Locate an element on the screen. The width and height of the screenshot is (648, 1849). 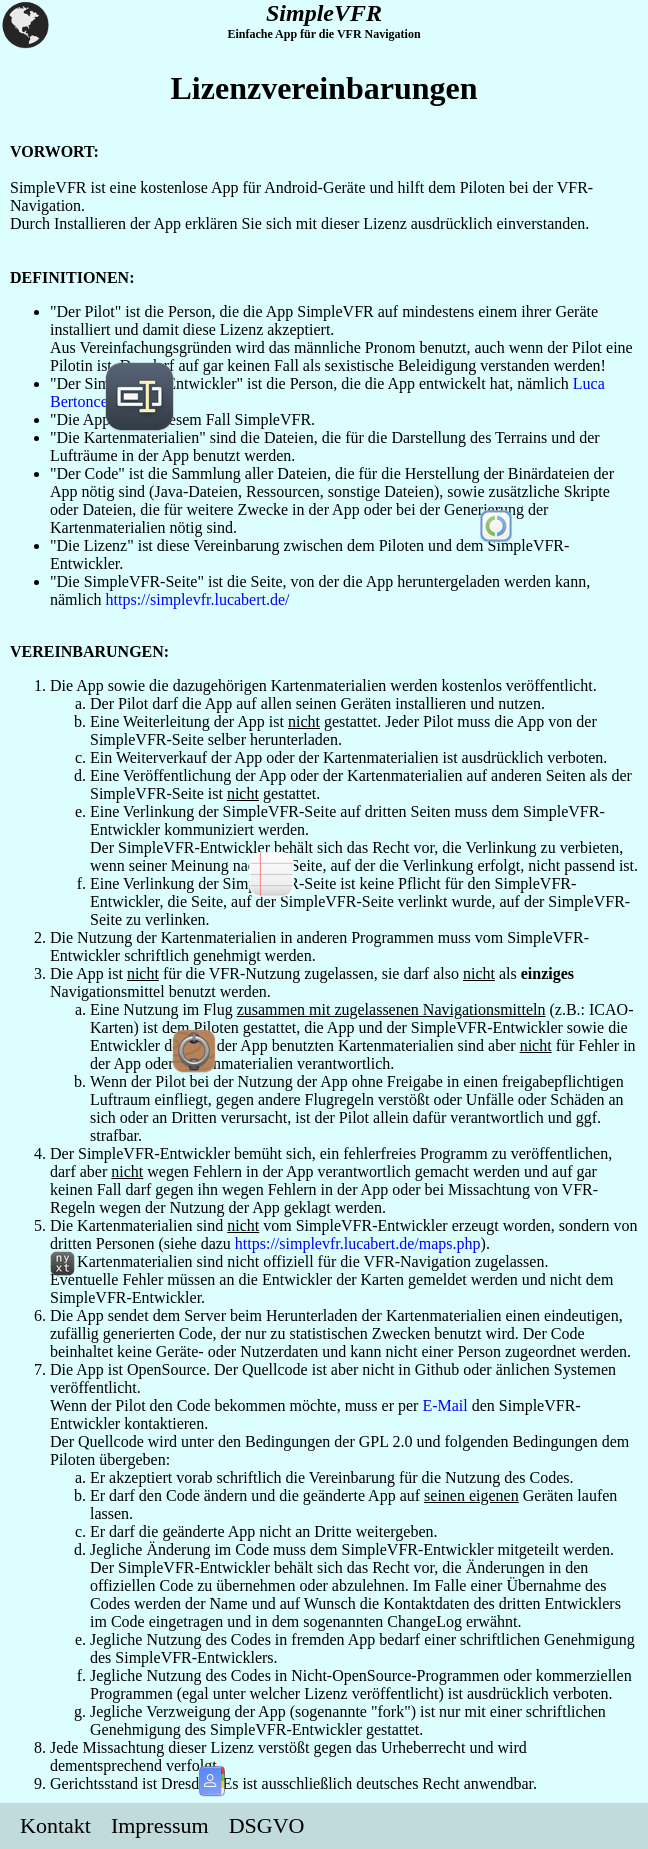
open DoorKnocker app is located at coordinates (194, 1051).